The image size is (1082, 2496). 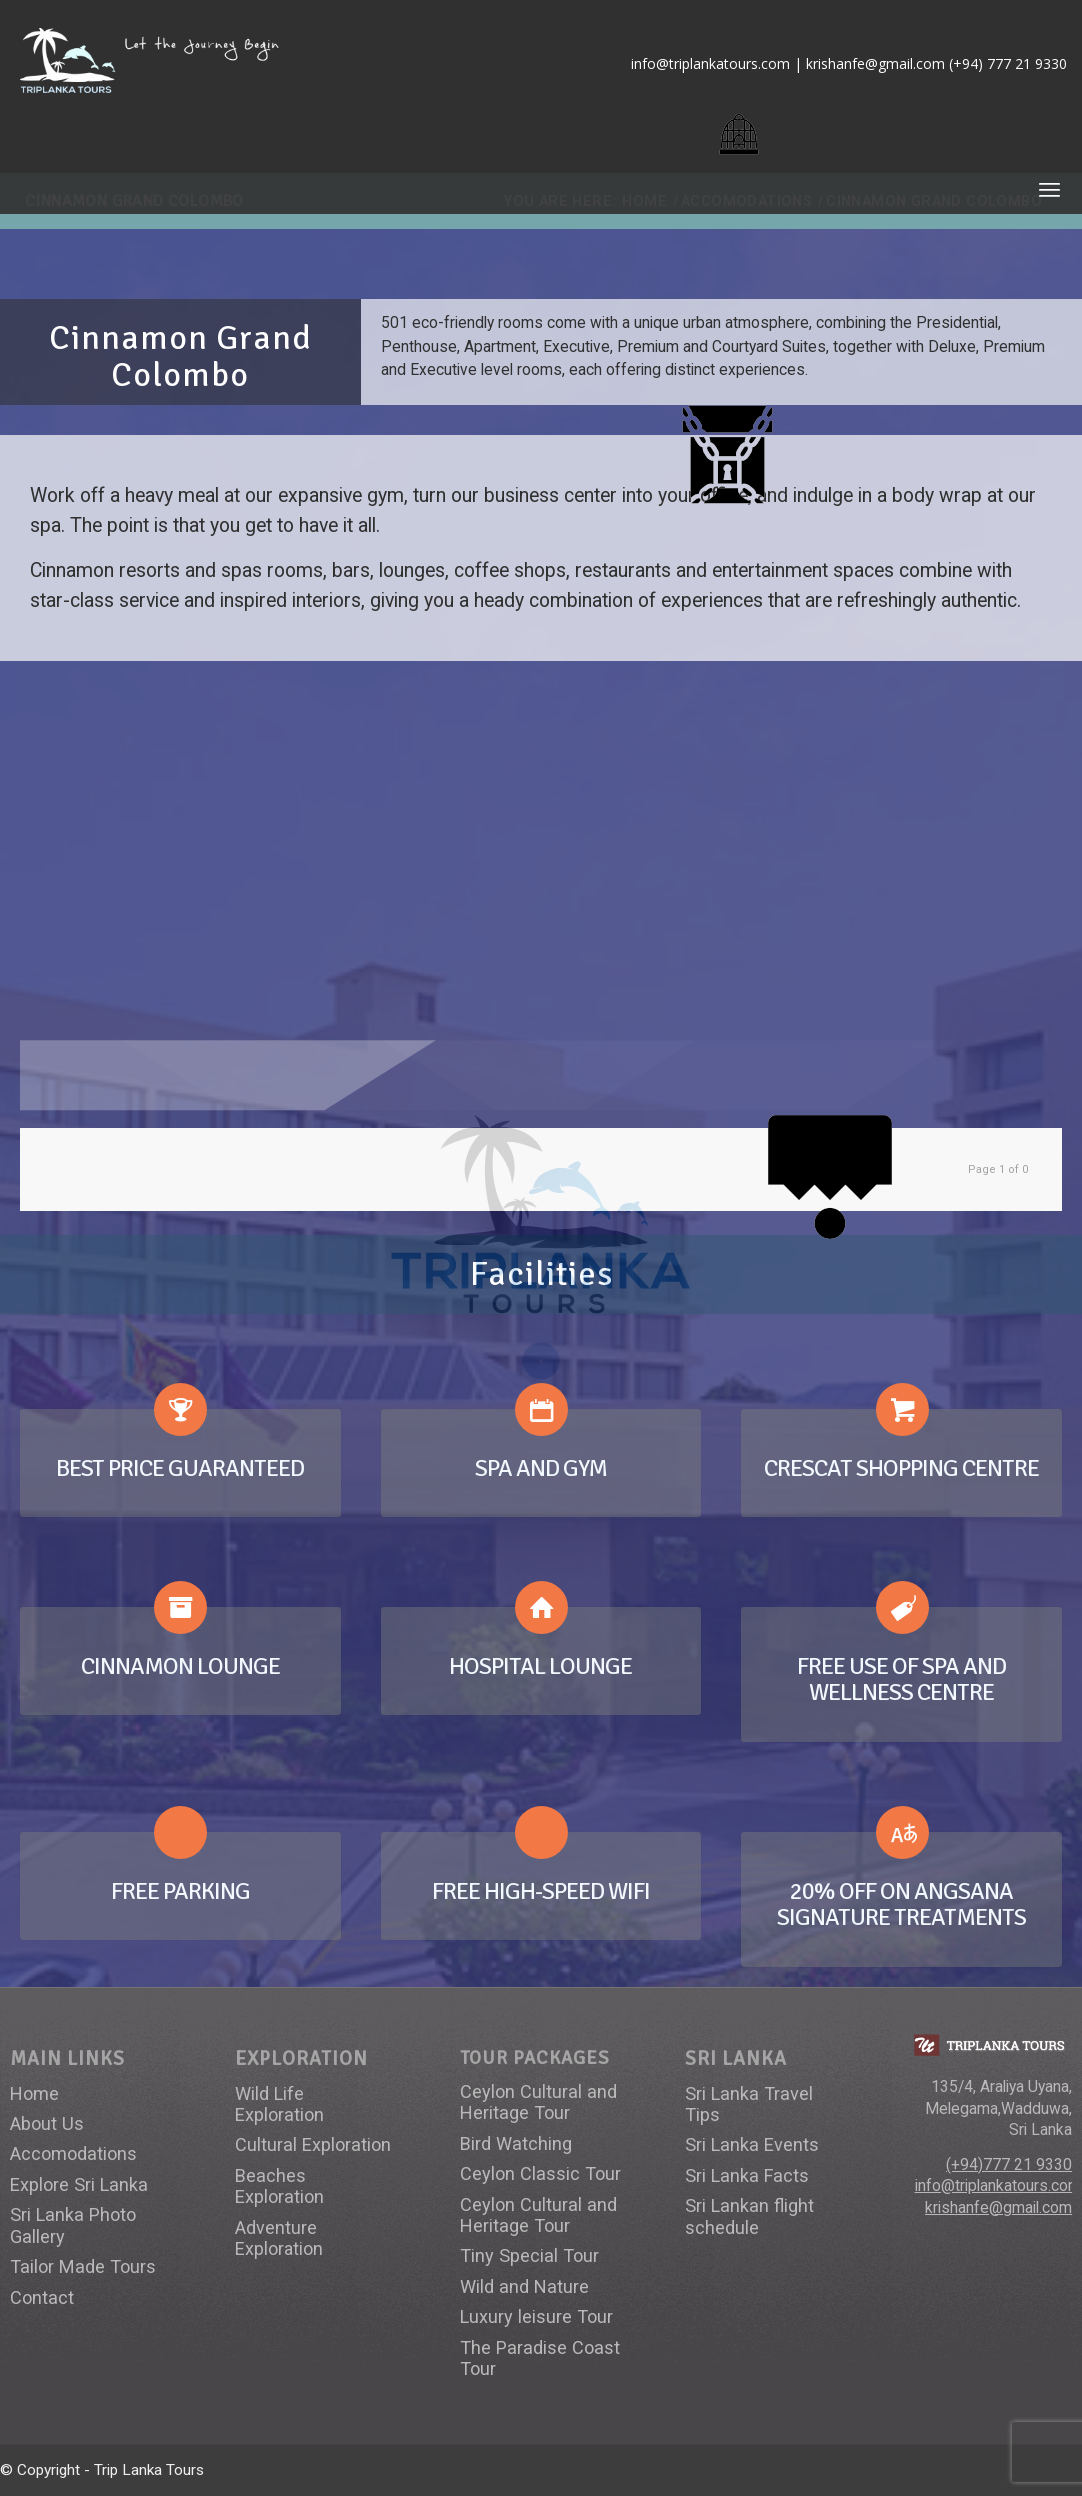 I want to click on crush or compress an item, so click(x=830, y=1177).